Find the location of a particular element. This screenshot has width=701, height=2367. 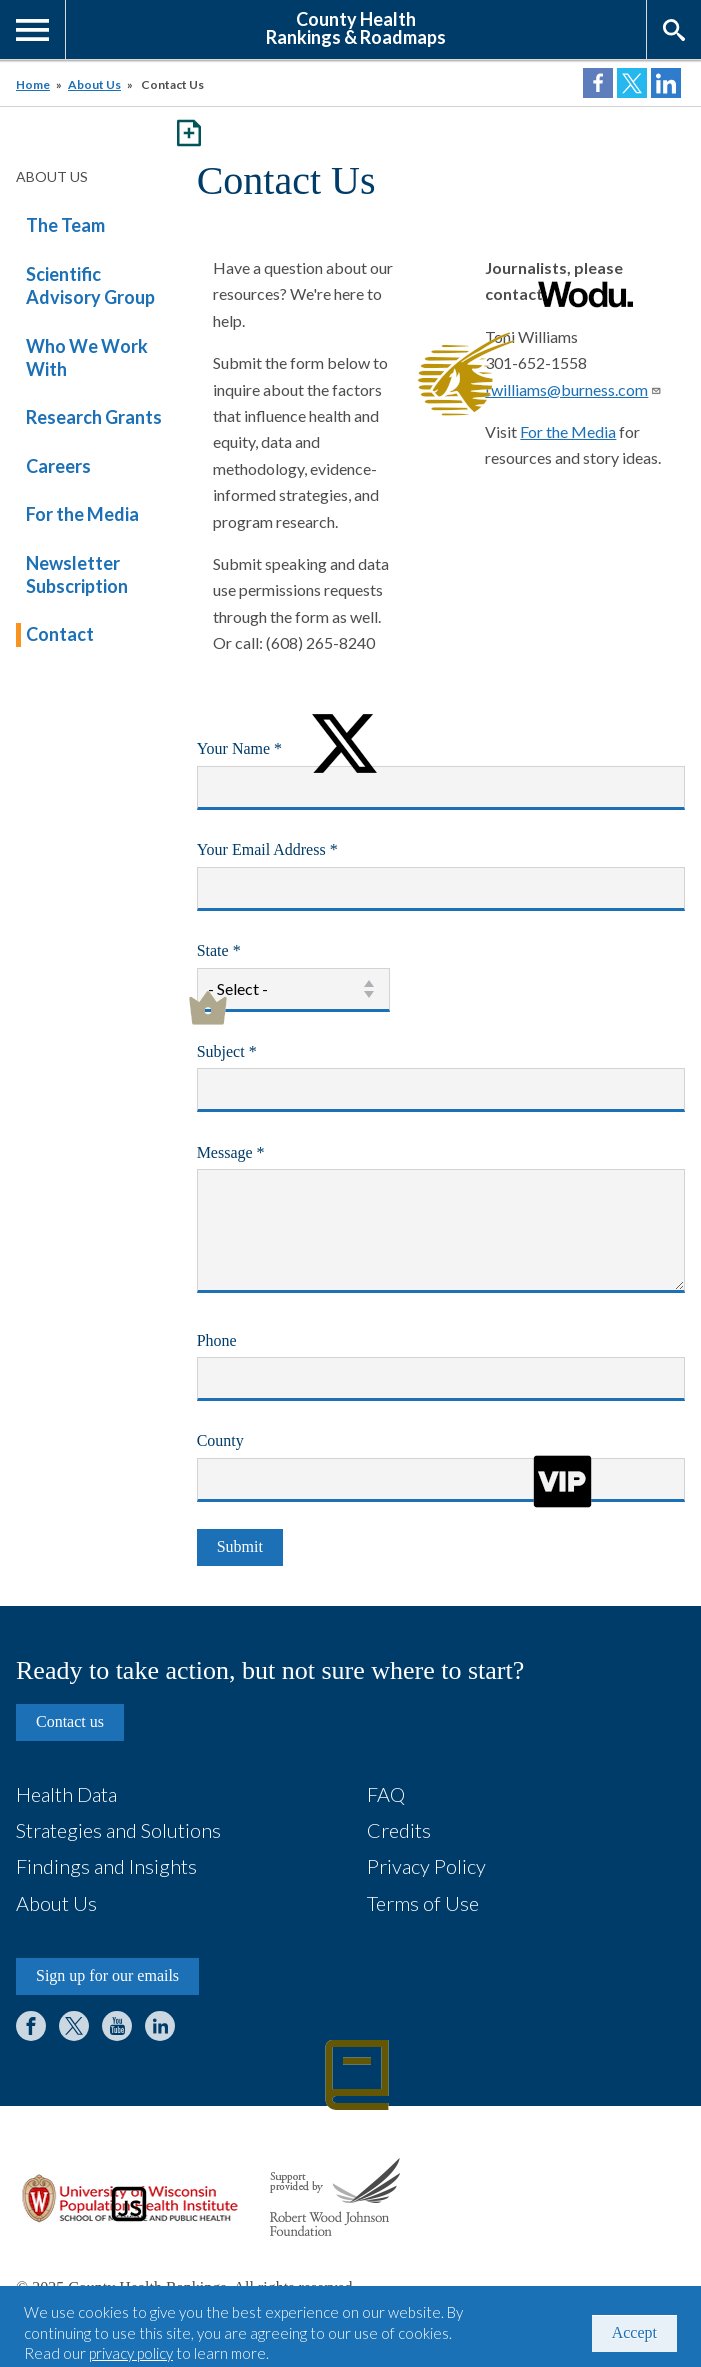

open your library or reading list is located at coordinates (357, 2075).